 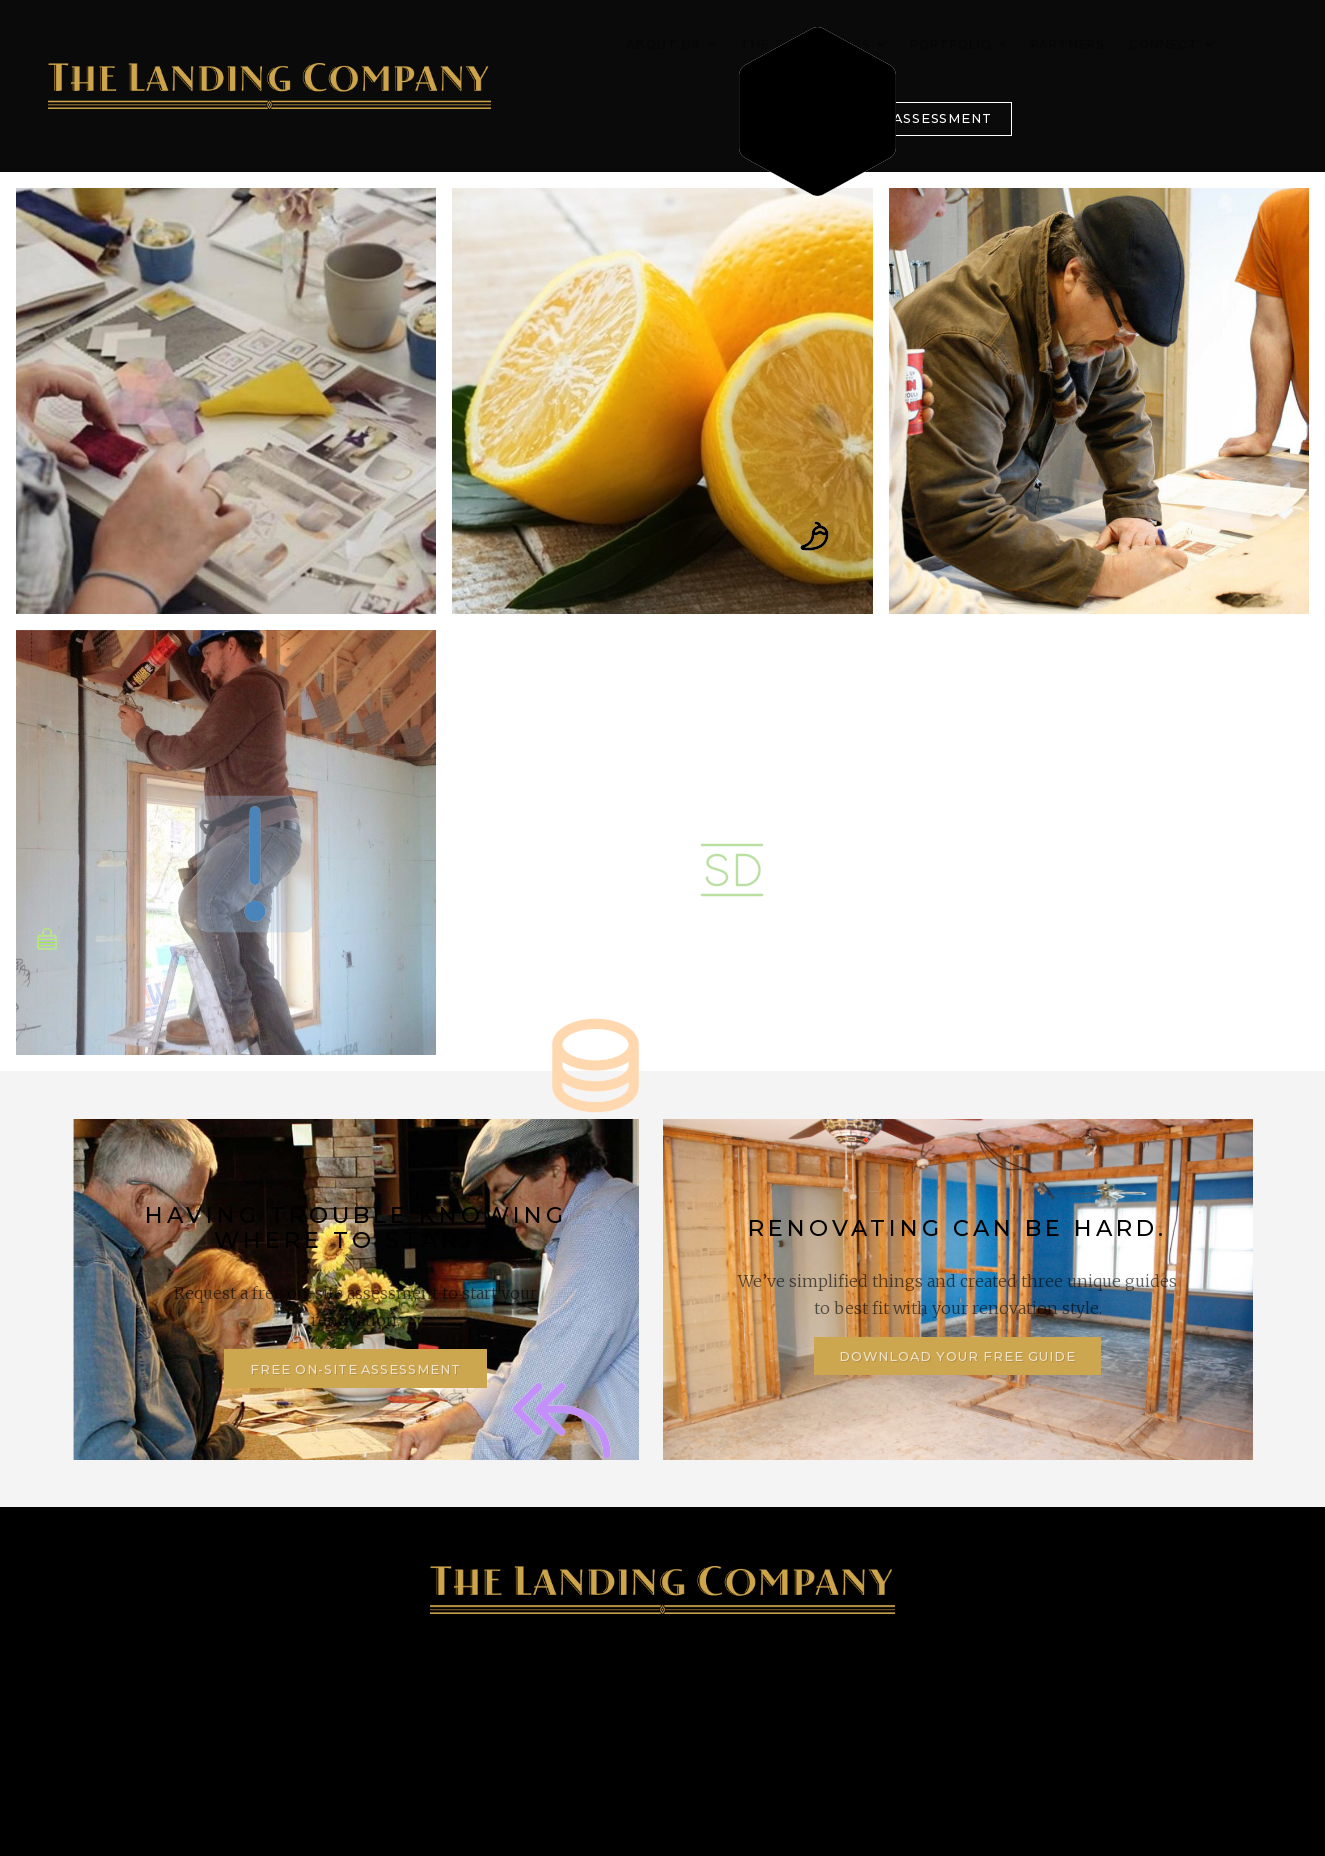 I want to click on indicates a secure or encrypted connection, so click(x=47, y=940).